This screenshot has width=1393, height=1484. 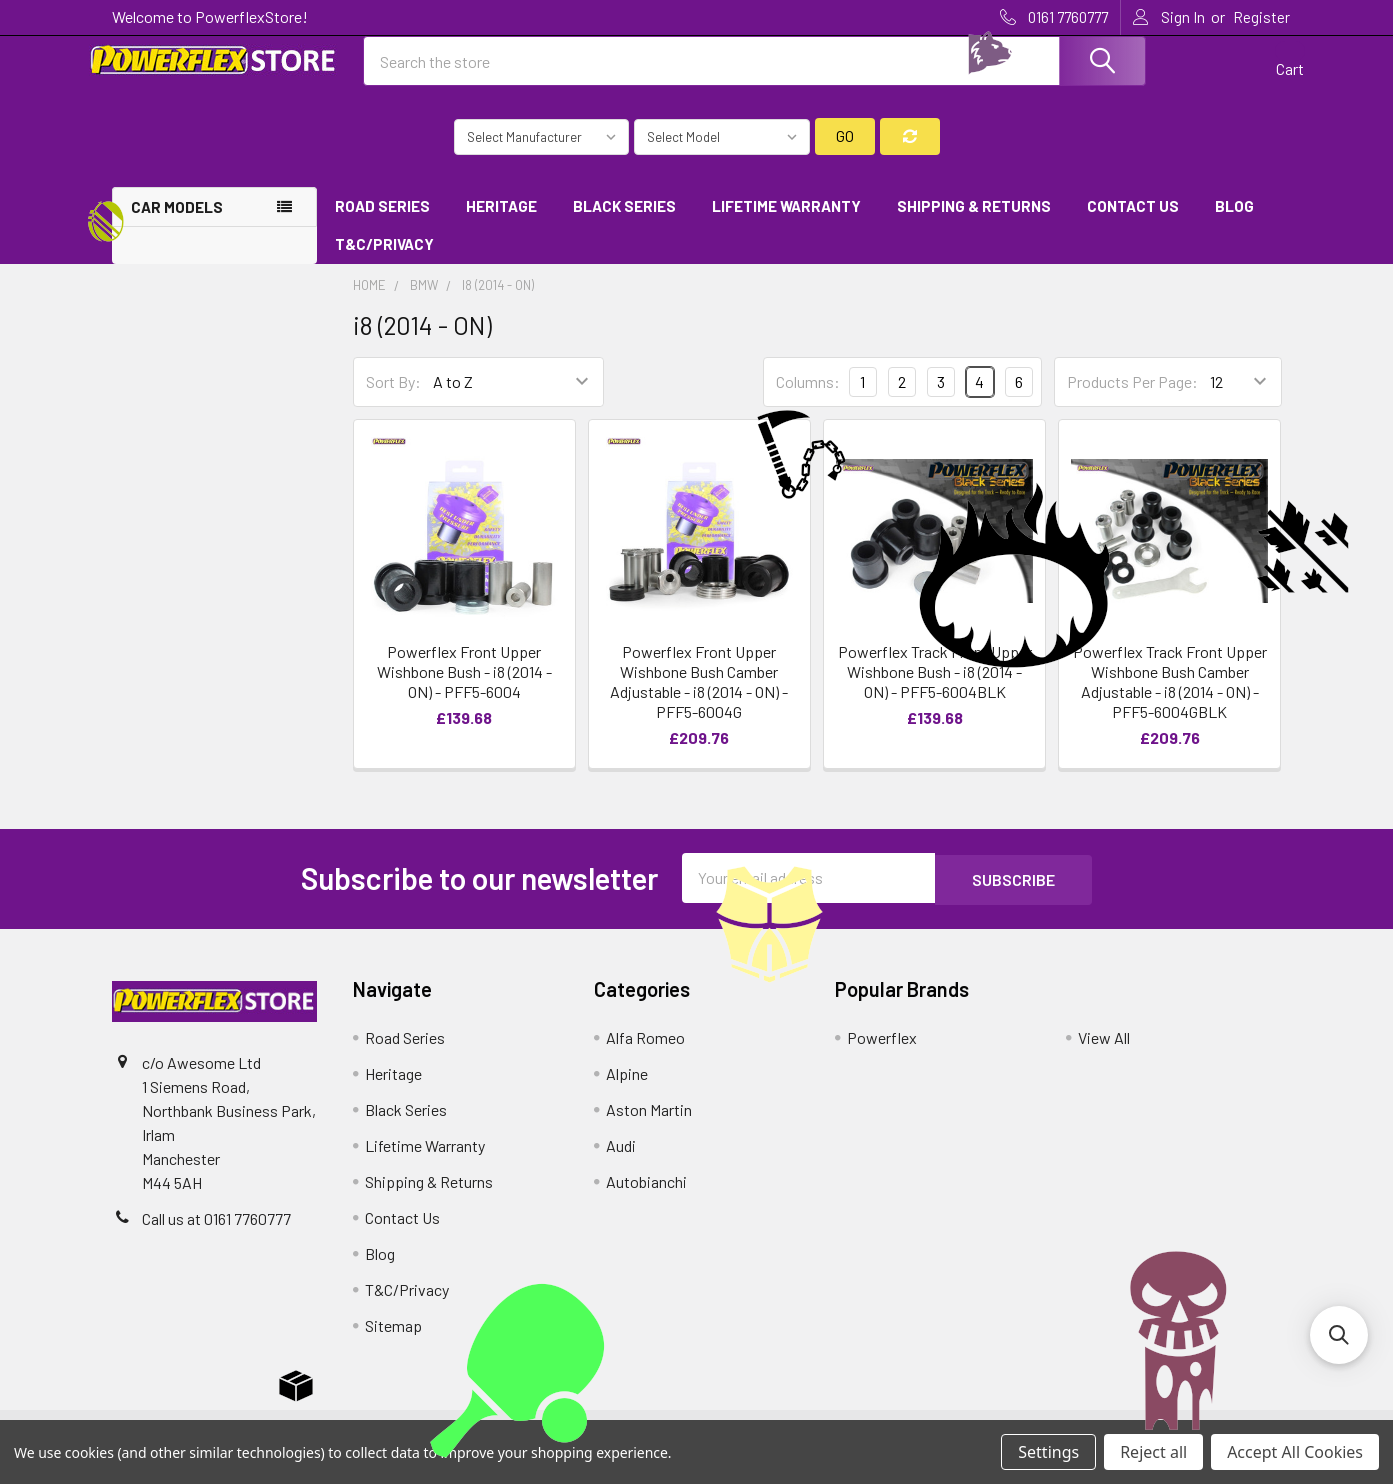 I want to click on activate fire shield or protective ability, so click(x=1014, y=578).